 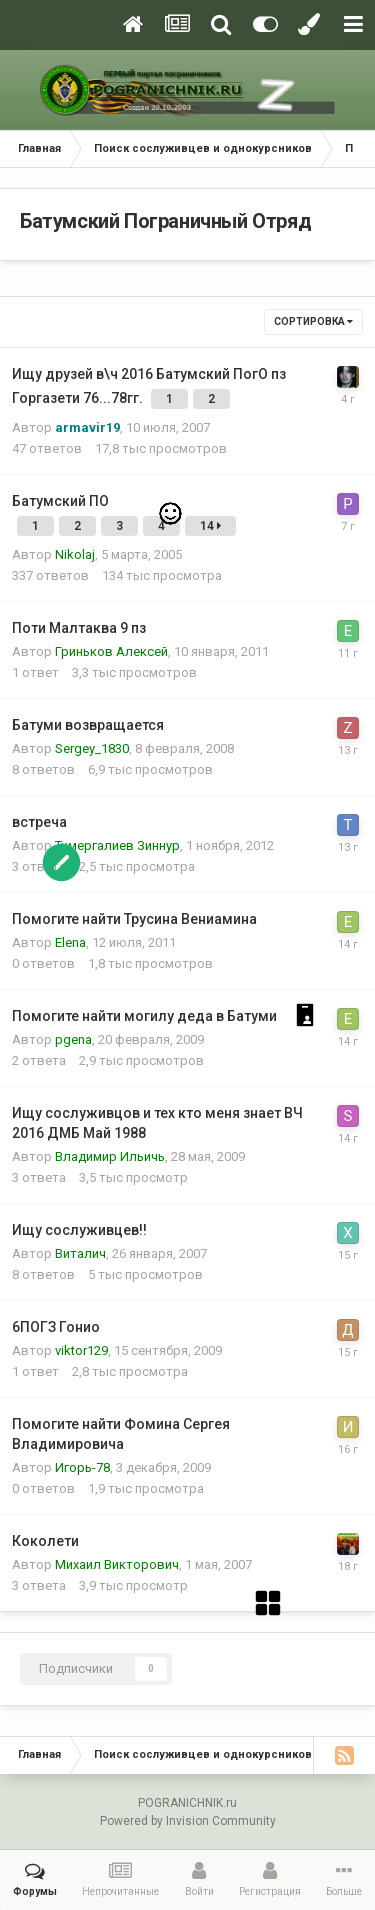 I want to click on view your profile or identification details, so click(x=305, y=1015).